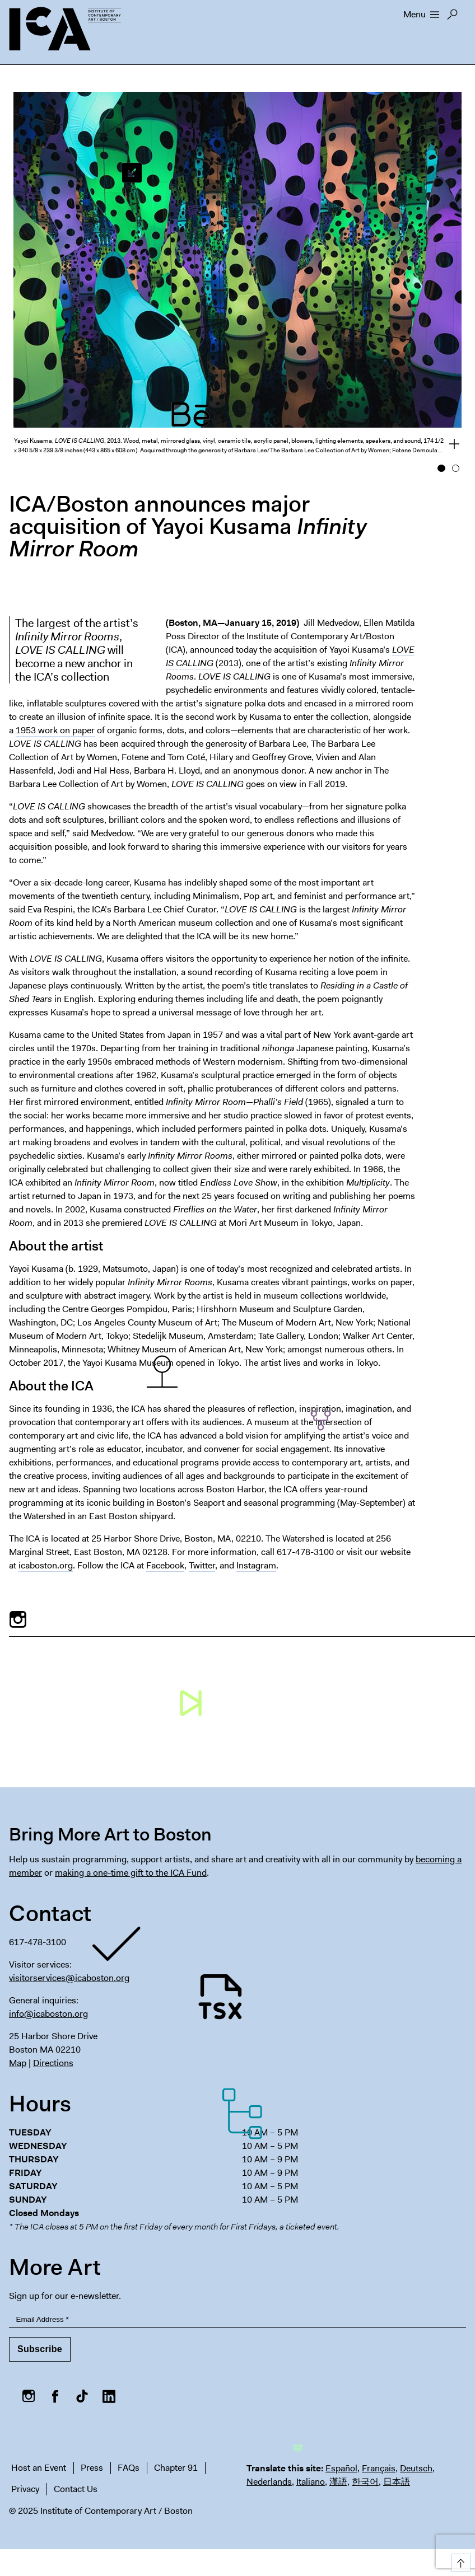  I want to click on fork a repository or branch, so click(320, 1420).